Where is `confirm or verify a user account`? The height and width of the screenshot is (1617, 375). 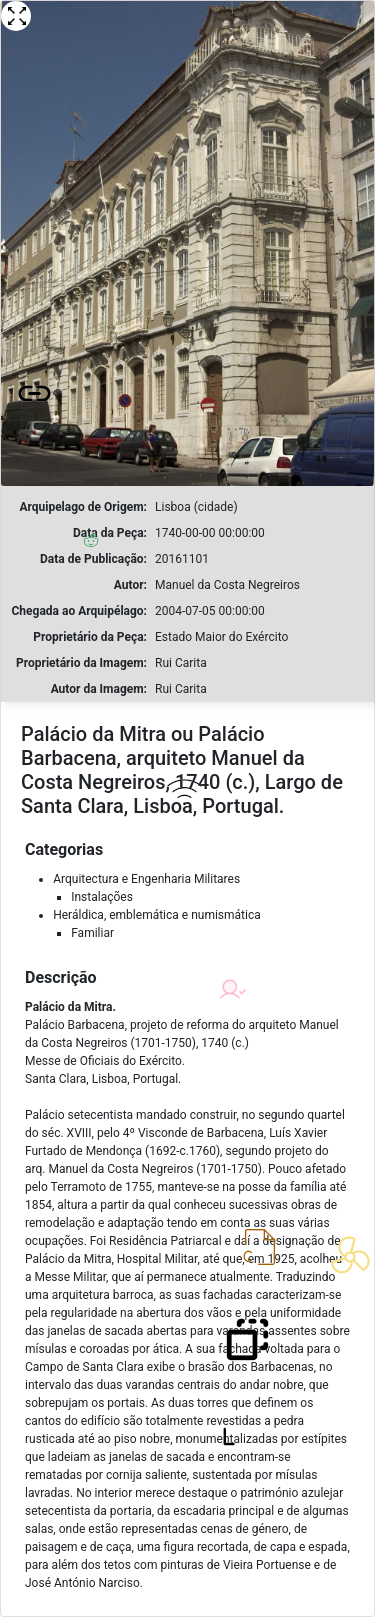 confirm or verify a user account is located at coordinates (232, 990).